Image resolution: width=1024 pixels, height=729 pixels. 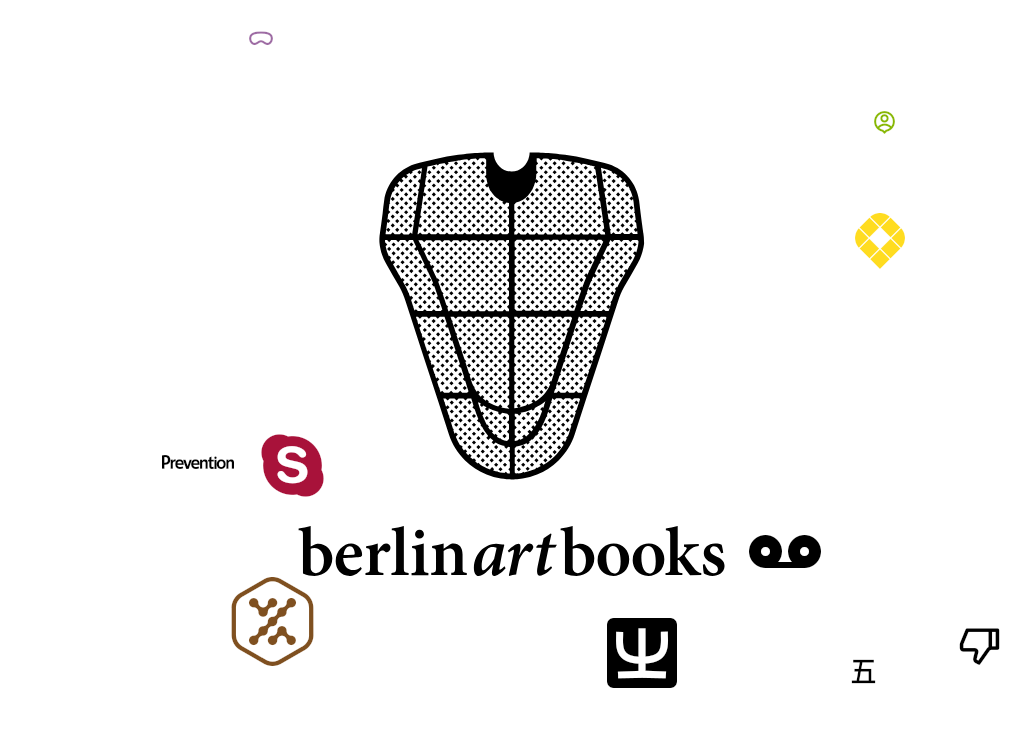 What do you see at coordinates (979, 644) in the screenshot?
I see `dislike or downvote content` at bounding box center [979, 644].